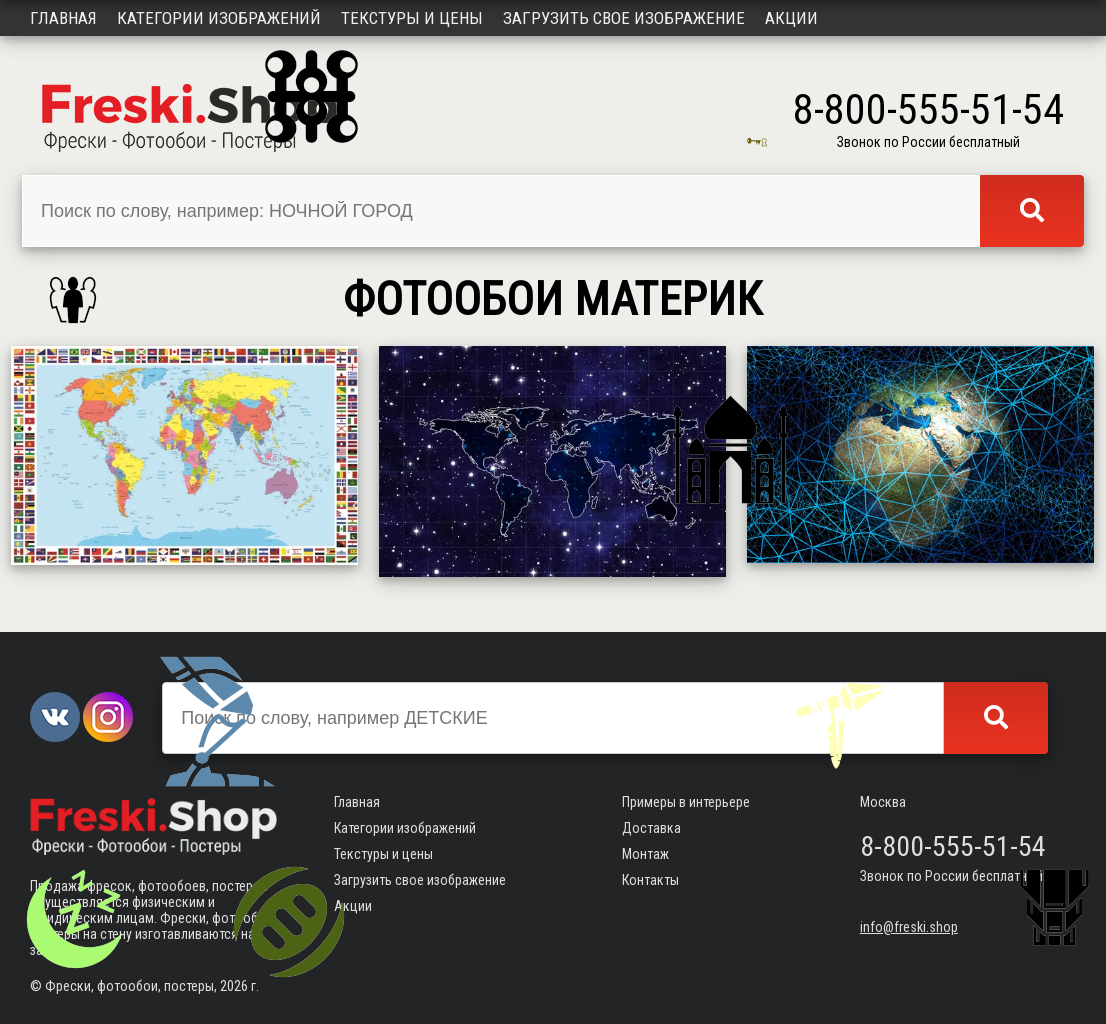 This screenshot has width=1106, height=1024. I want to click on switch to multiplayer or team mode, so click(73, 300).